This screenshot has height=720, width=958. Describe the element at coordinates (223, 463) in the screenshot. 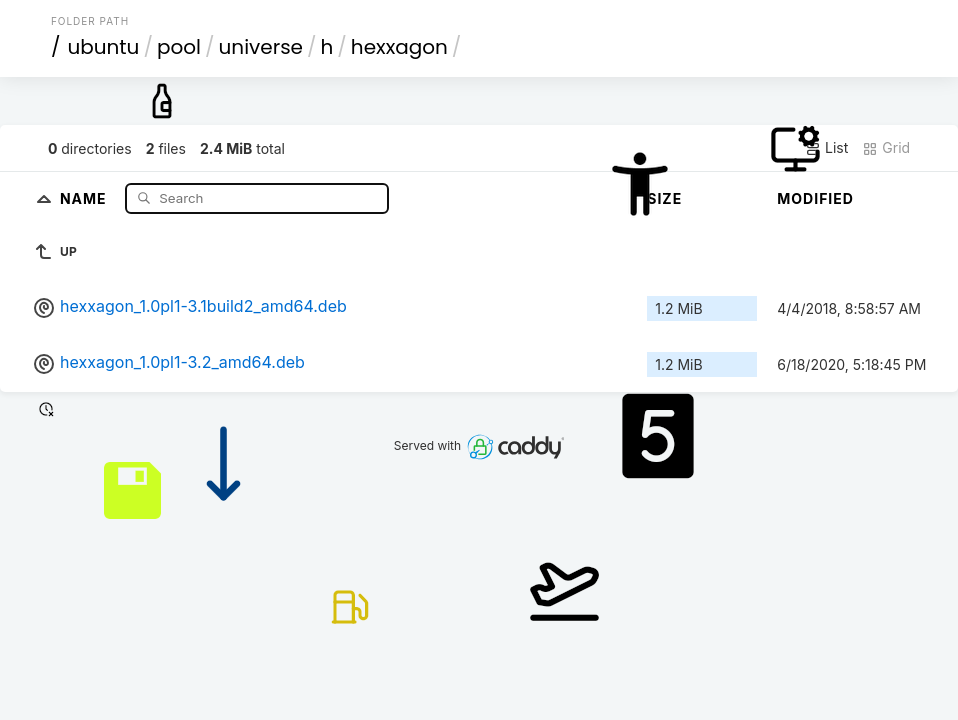

I see `move item down in a list` at that location.